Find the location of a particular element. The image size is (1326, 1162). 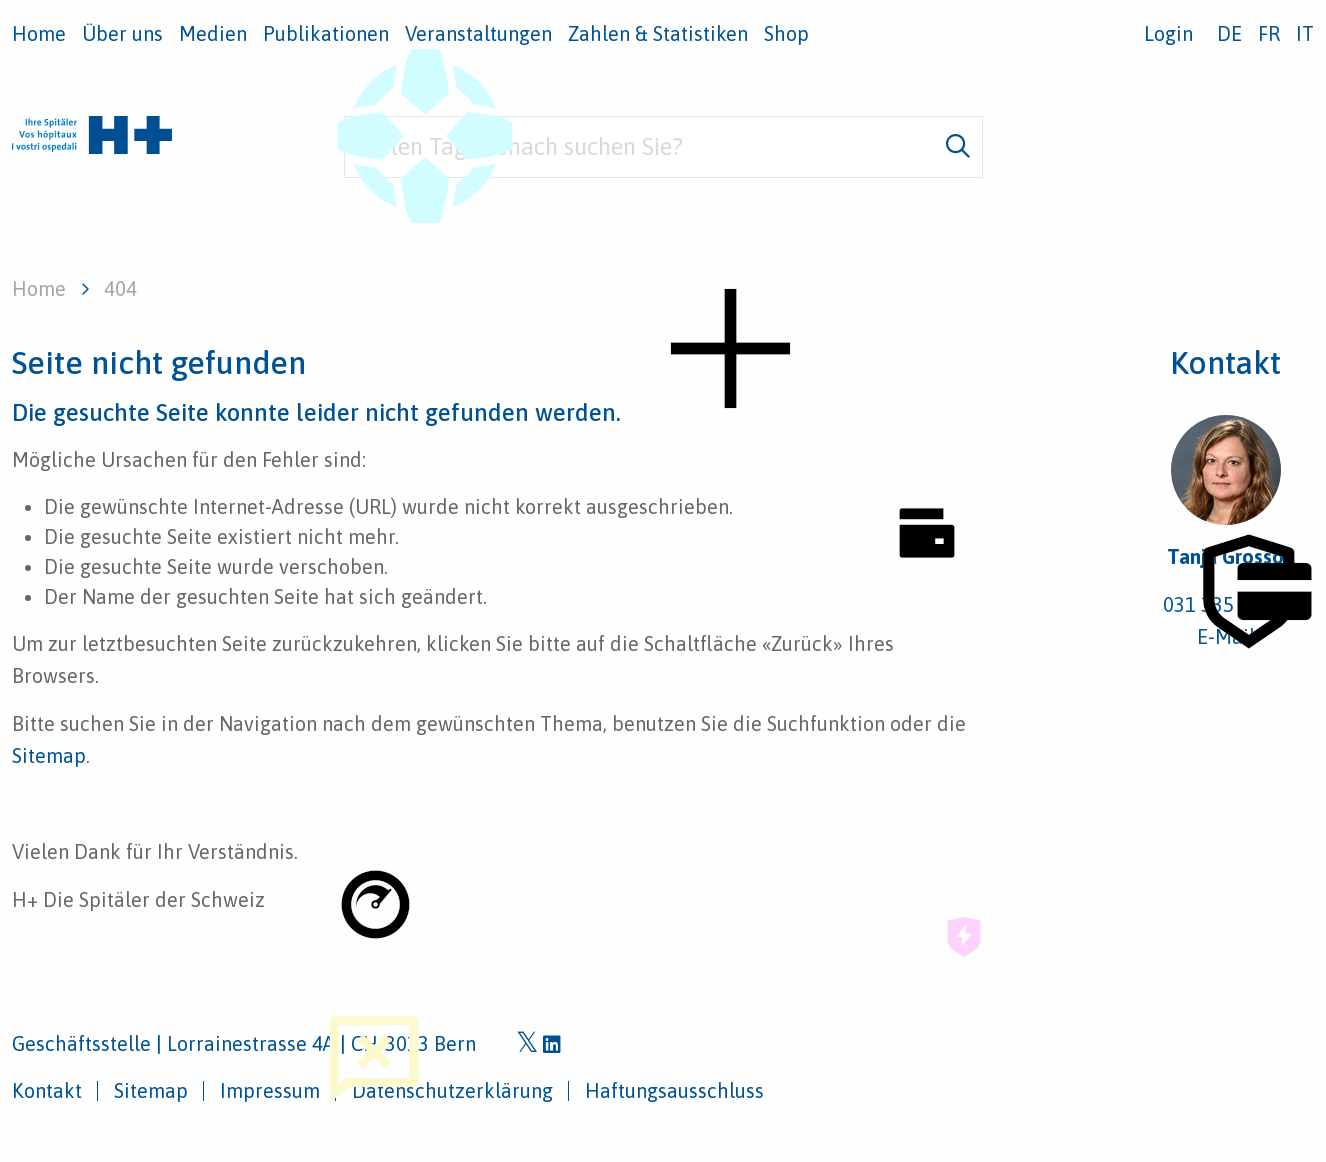

indicates a secure payment method is located at coordinates (1254, 591).